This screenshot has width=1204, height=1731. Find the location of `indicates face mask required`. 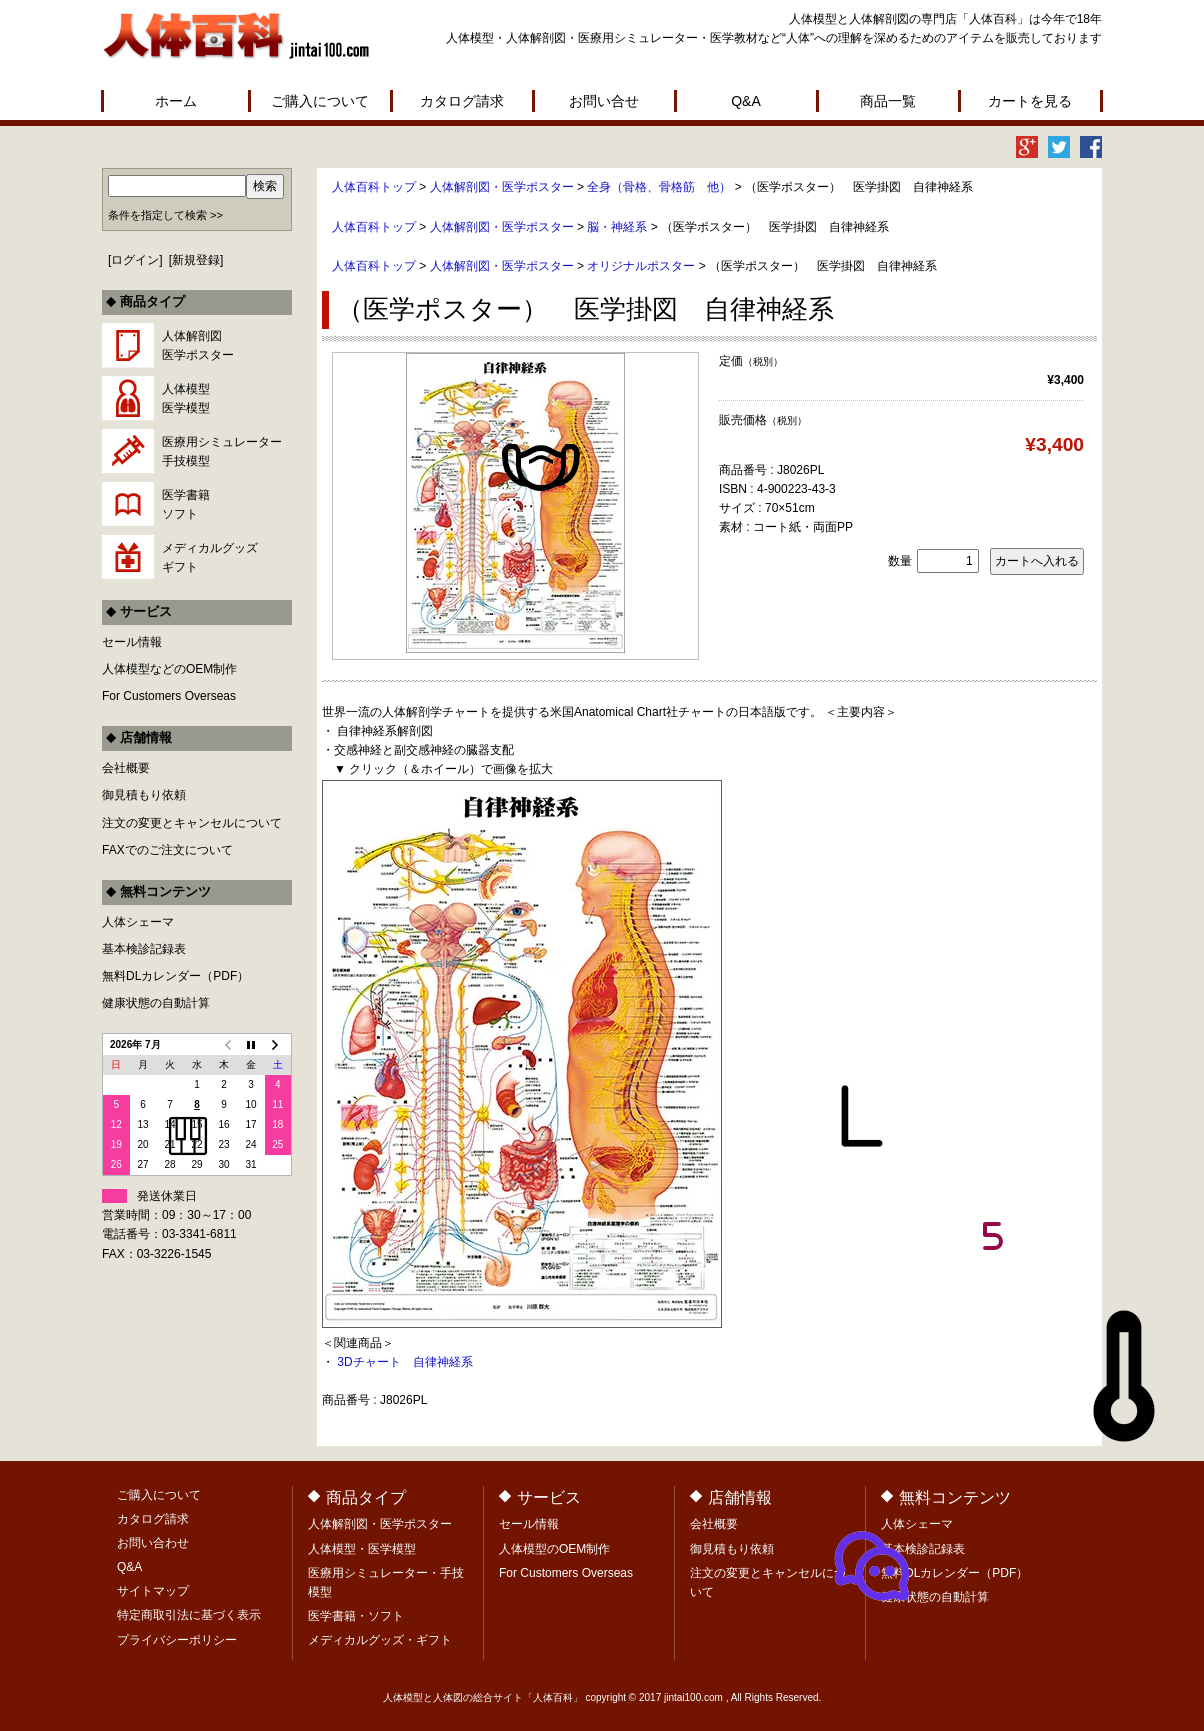

indicates face mask required is located at coordinates (541, 467).